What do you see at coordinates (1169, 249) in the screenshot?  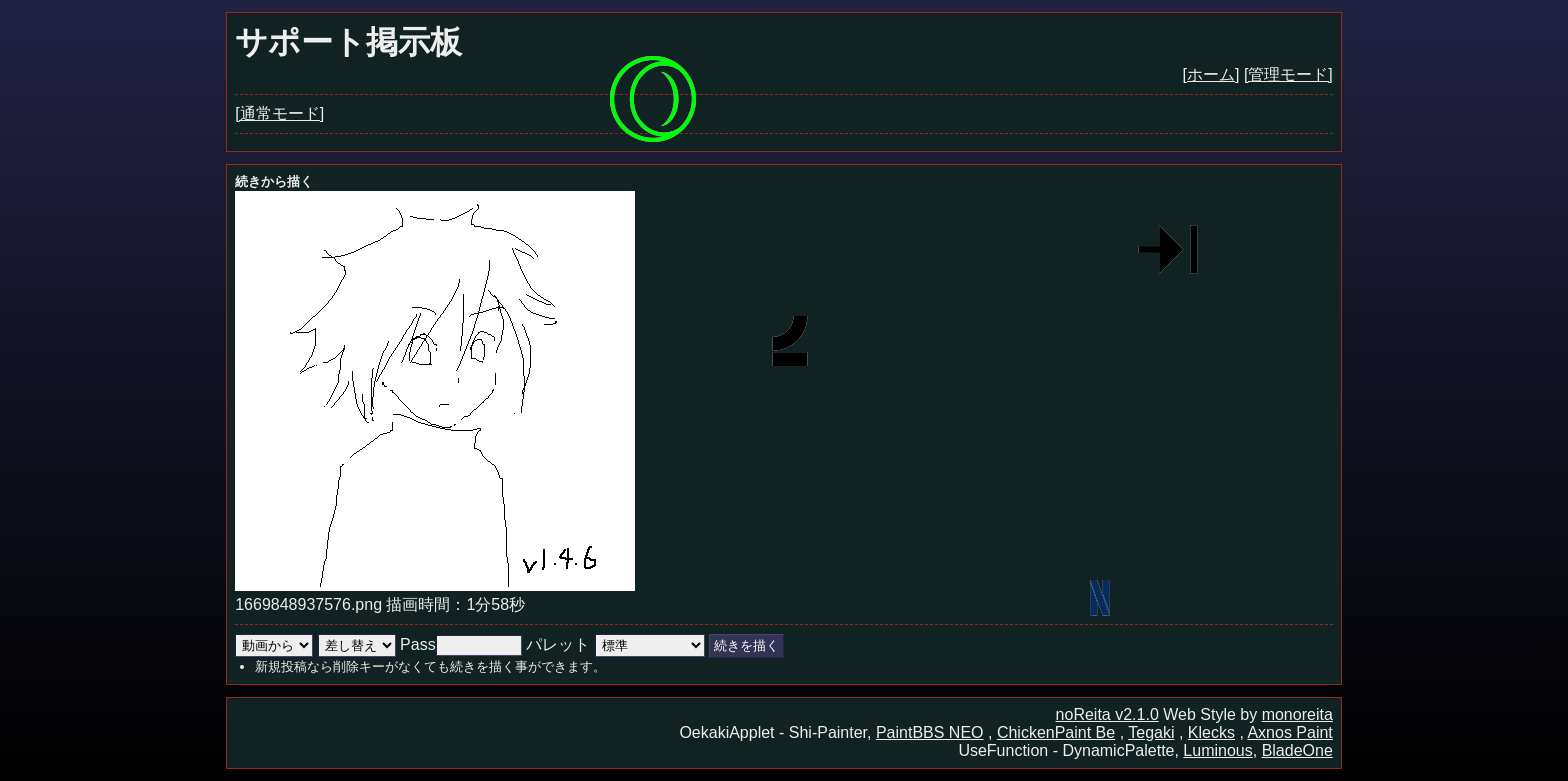 I see `collapse panel to the right` at bounding box center [1169, 249].